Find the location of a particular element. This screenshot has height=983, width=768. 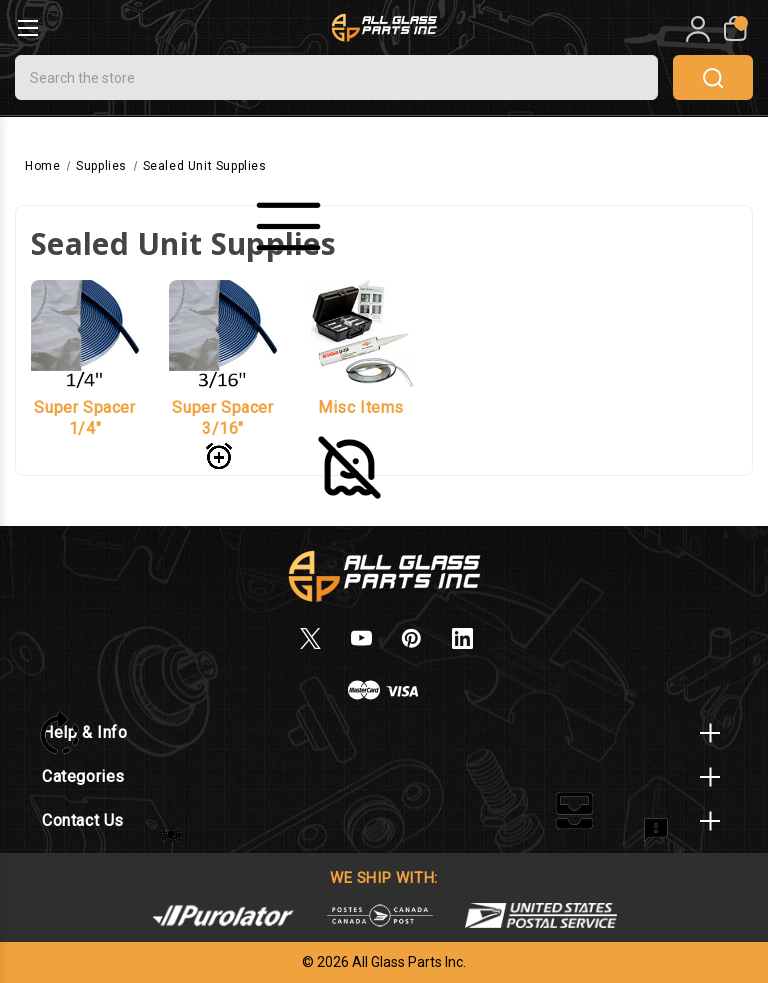

view all inboxes is located at coordinates (574, 810).